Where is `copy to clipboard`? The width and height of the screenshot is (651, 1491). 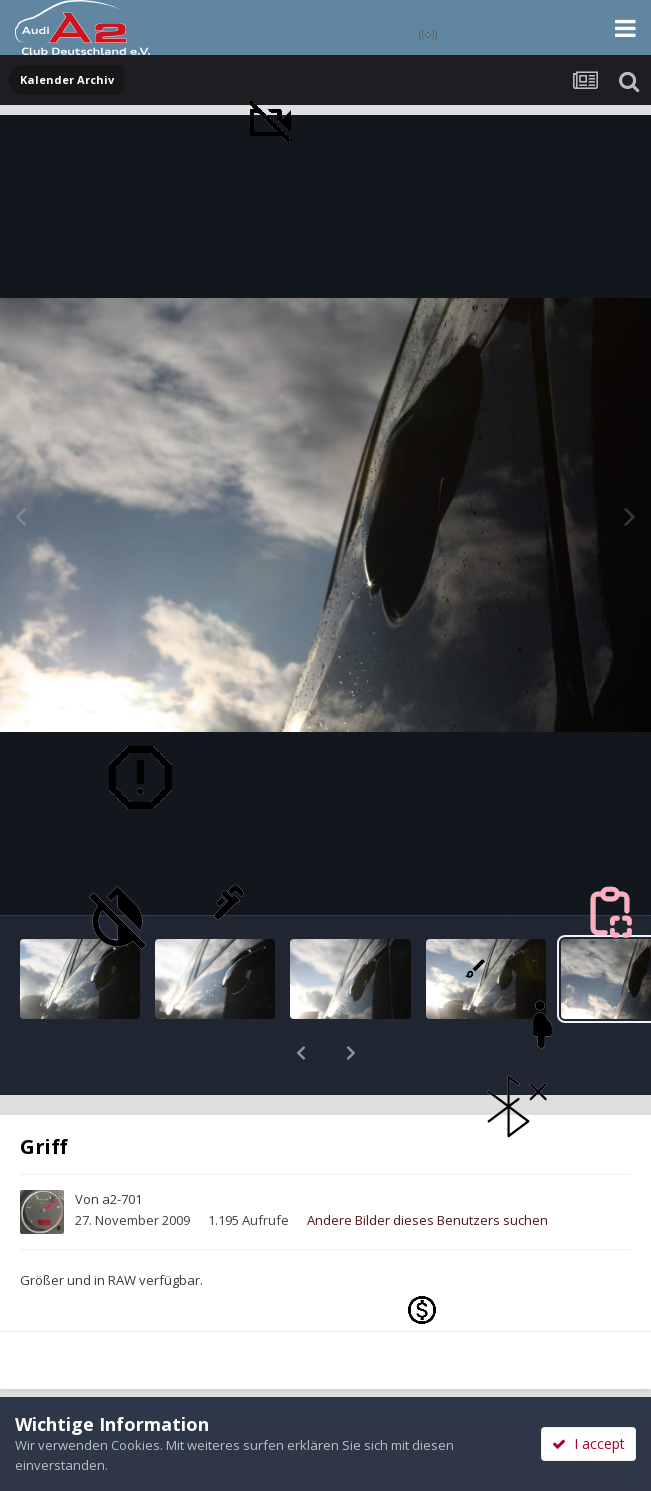
copy to clipboard is located at coordinates (610, 911).